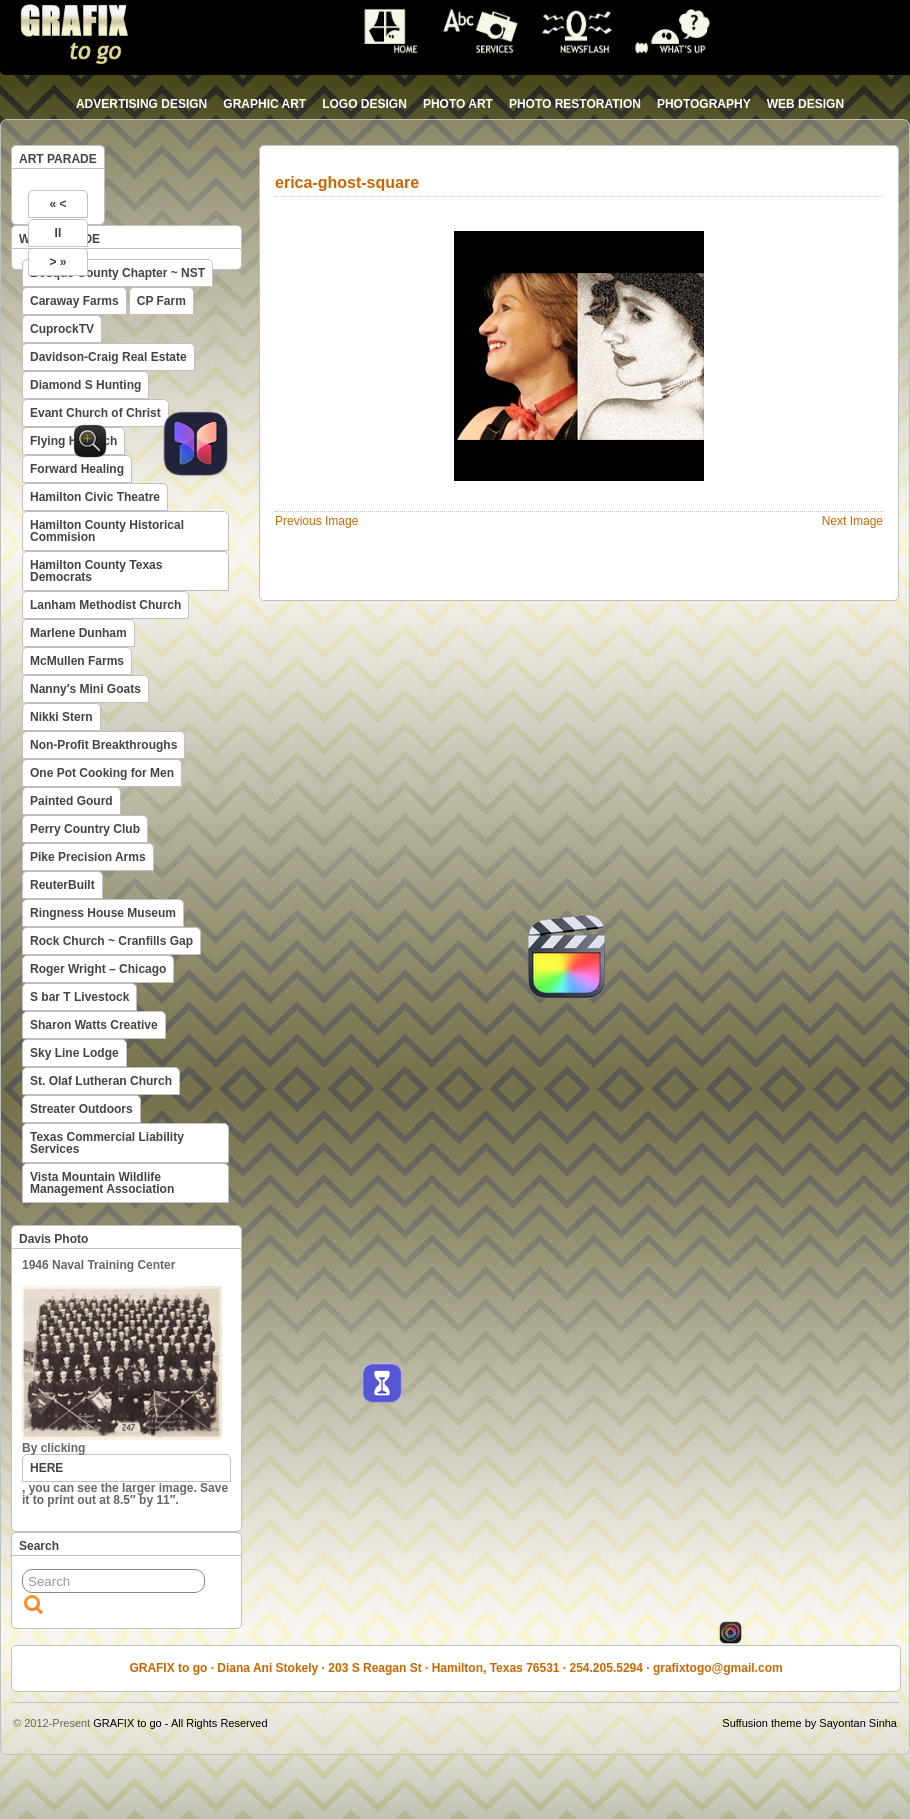  What do you see at coordinates (566, 959) in the screenshot?
I see `open Final Cut Pro video editing application` at bounding box center [566, 959].